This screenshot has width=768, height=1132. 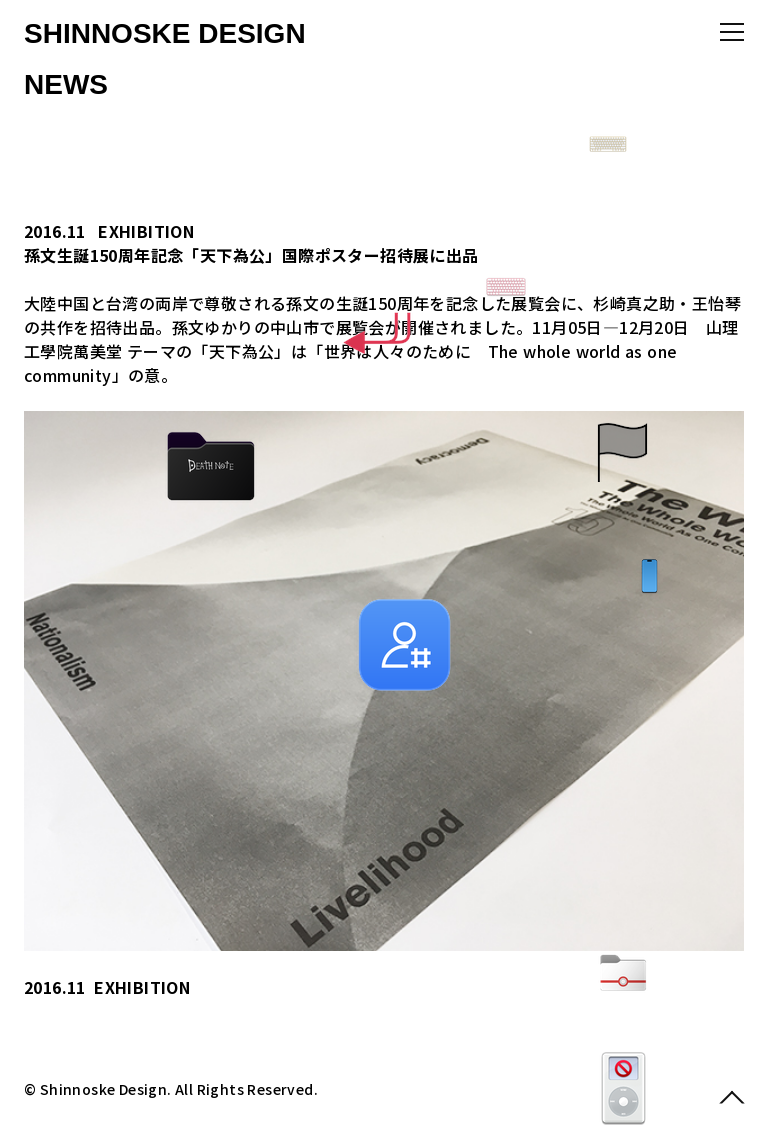 I want to click on indicates a pink external keyboard is connected, so click(x=506, y=287).